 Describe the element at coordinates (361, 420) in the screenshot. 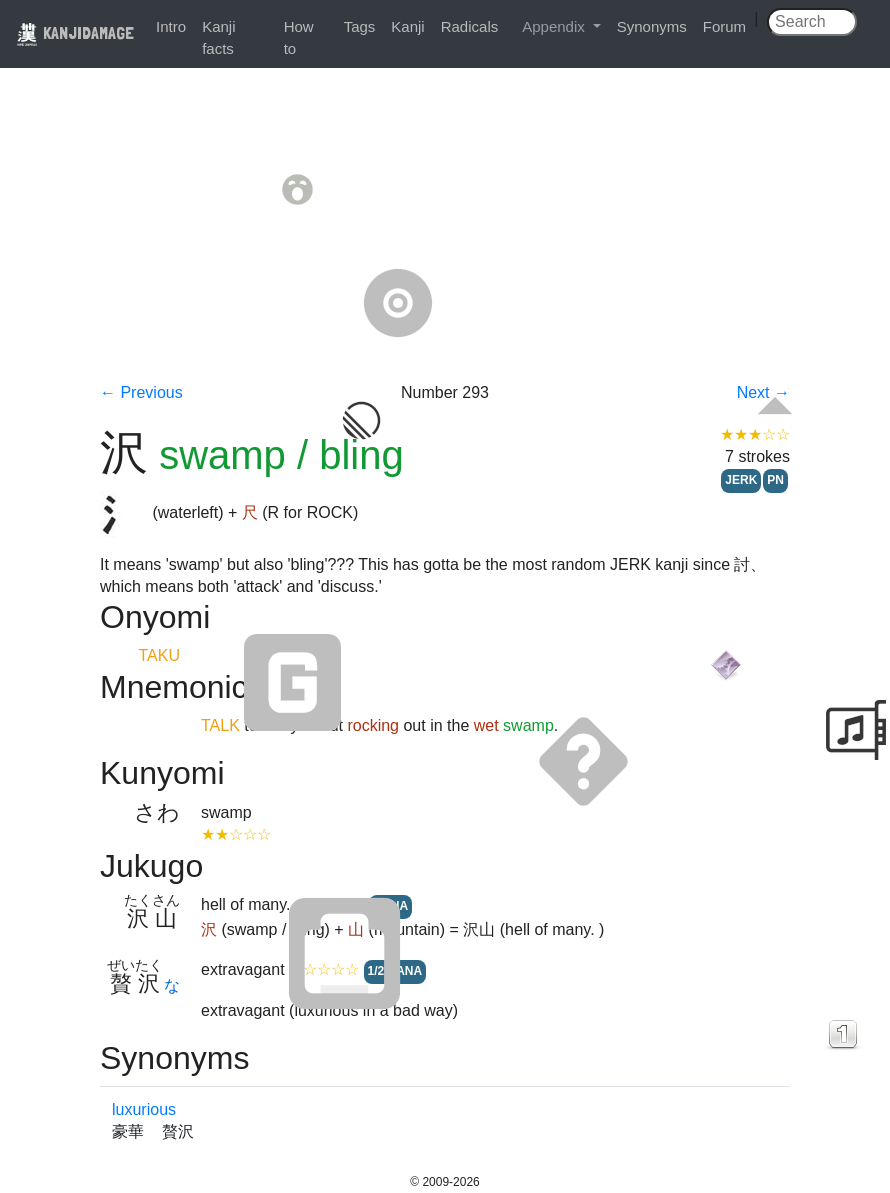

I see `open linear app` at that location.